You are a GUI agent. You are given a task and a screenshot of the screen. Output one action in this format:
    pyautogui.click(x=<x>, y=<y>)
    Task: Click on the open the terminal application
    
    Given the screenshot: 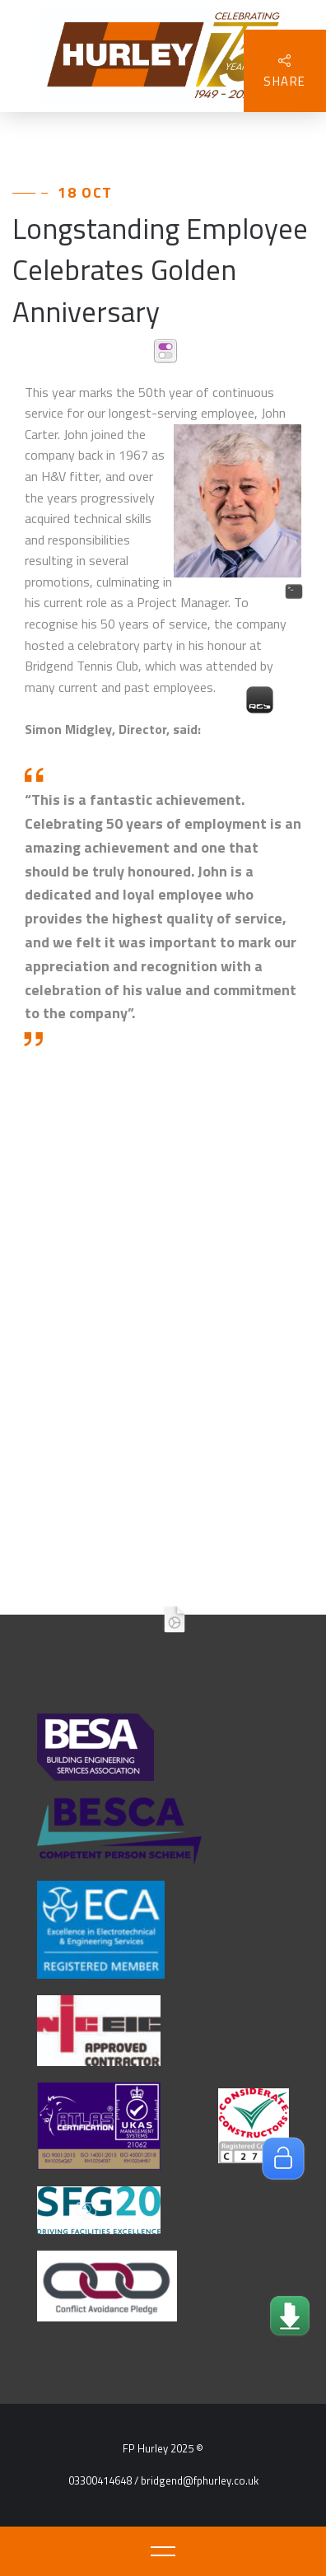 What is the action you would take?
    pyautogui.click(x=294, y=591)
    